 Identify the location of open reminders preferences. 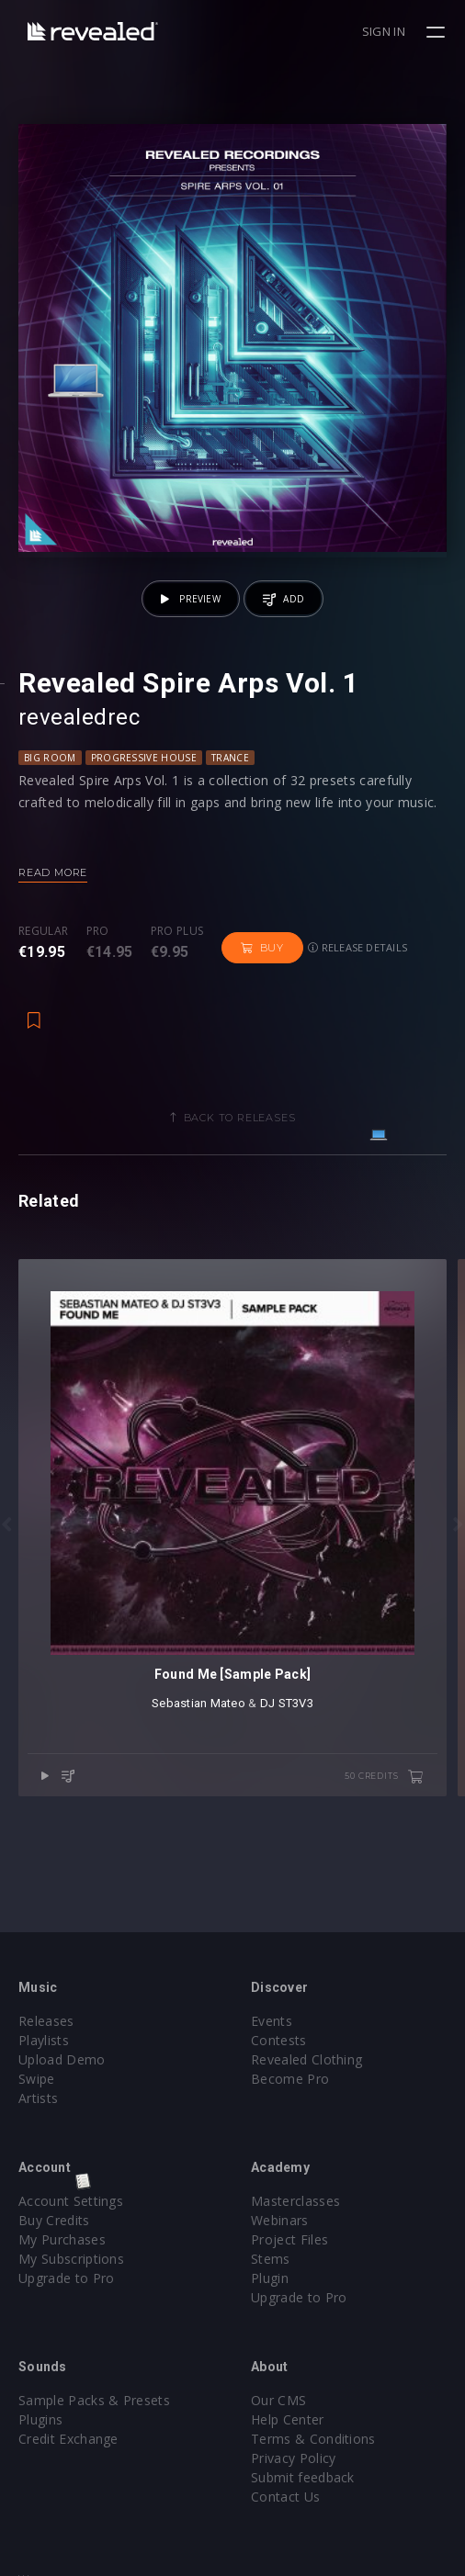
(83, 2181).